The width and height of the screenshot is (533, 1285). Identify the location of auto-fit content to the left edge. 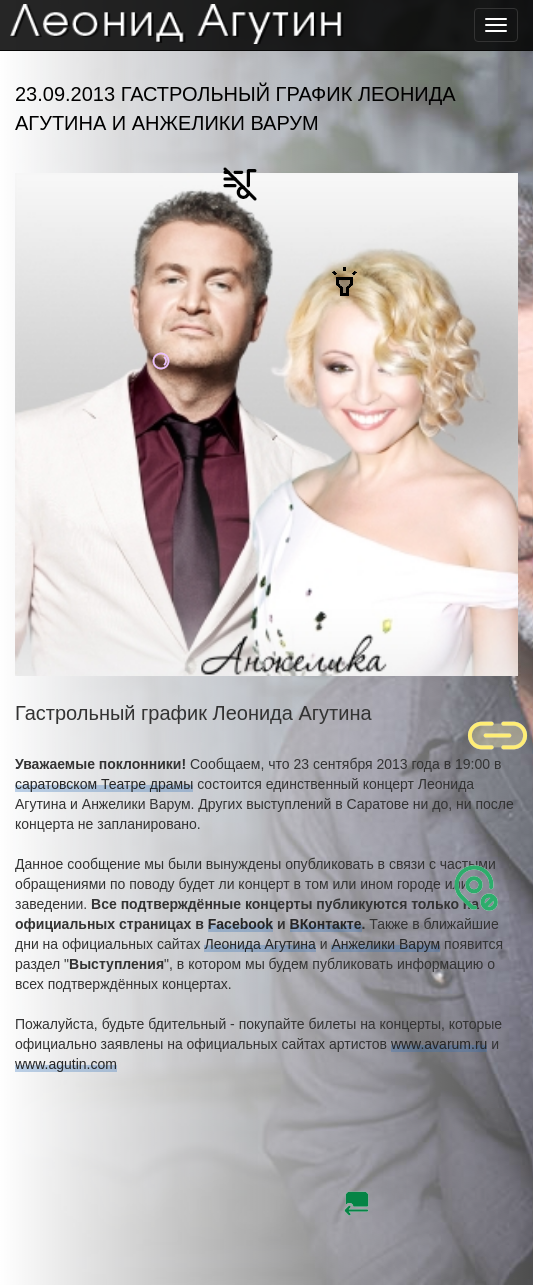
(357, 1203).